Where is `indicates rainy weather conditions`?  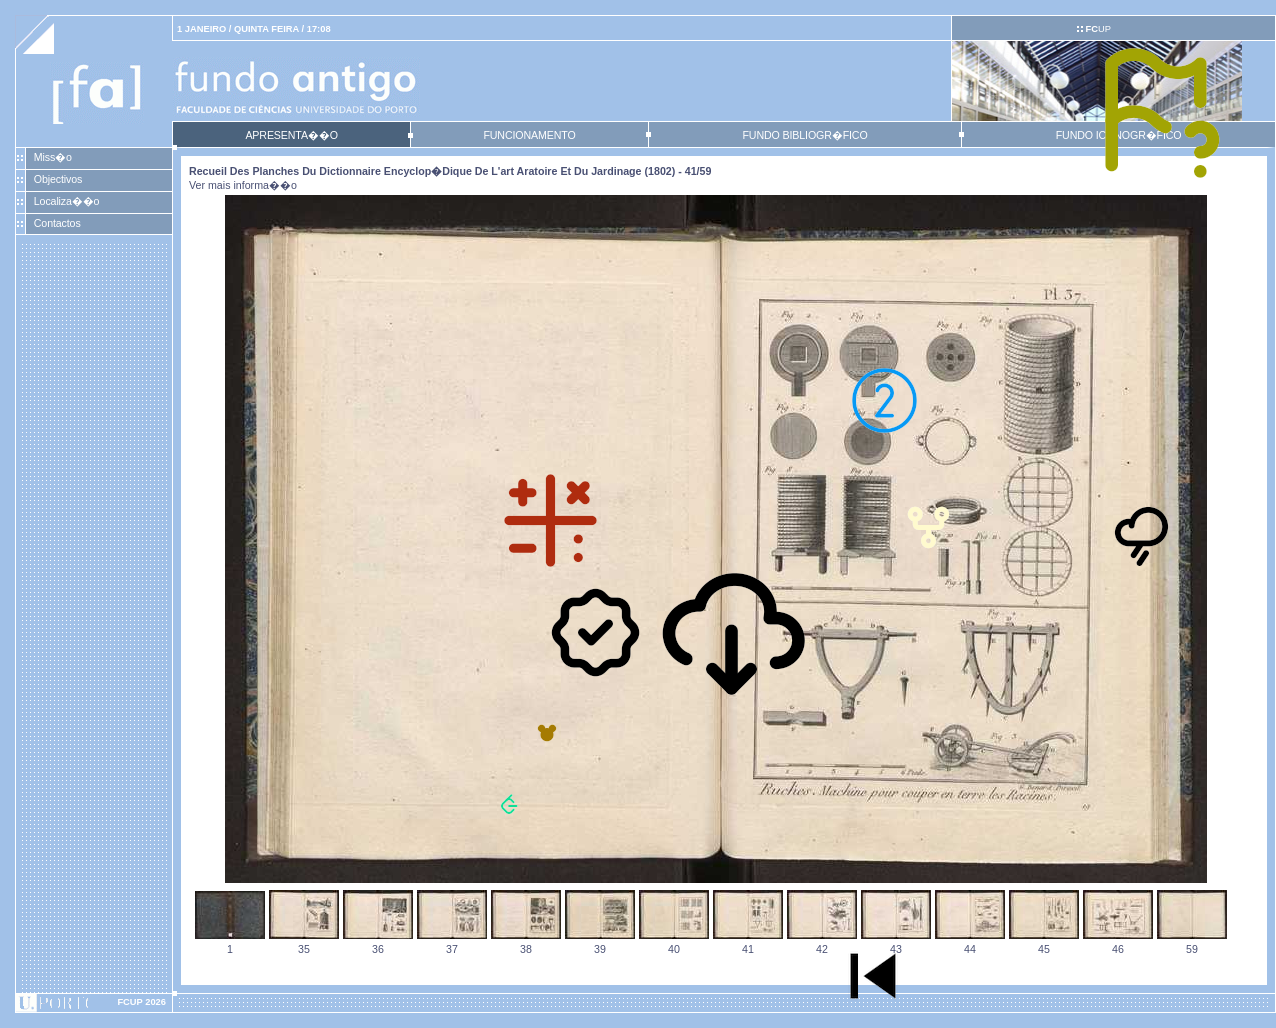 indicates rainy weather conditions is located at coordinates (1141, 535).